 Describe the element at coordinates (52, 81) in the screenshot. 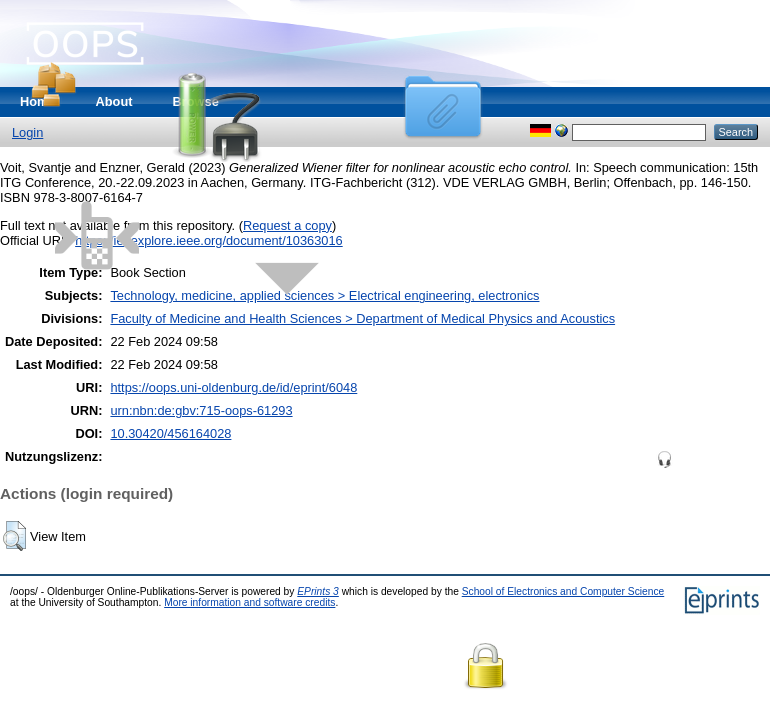

I see `install new software or applications` at that location.